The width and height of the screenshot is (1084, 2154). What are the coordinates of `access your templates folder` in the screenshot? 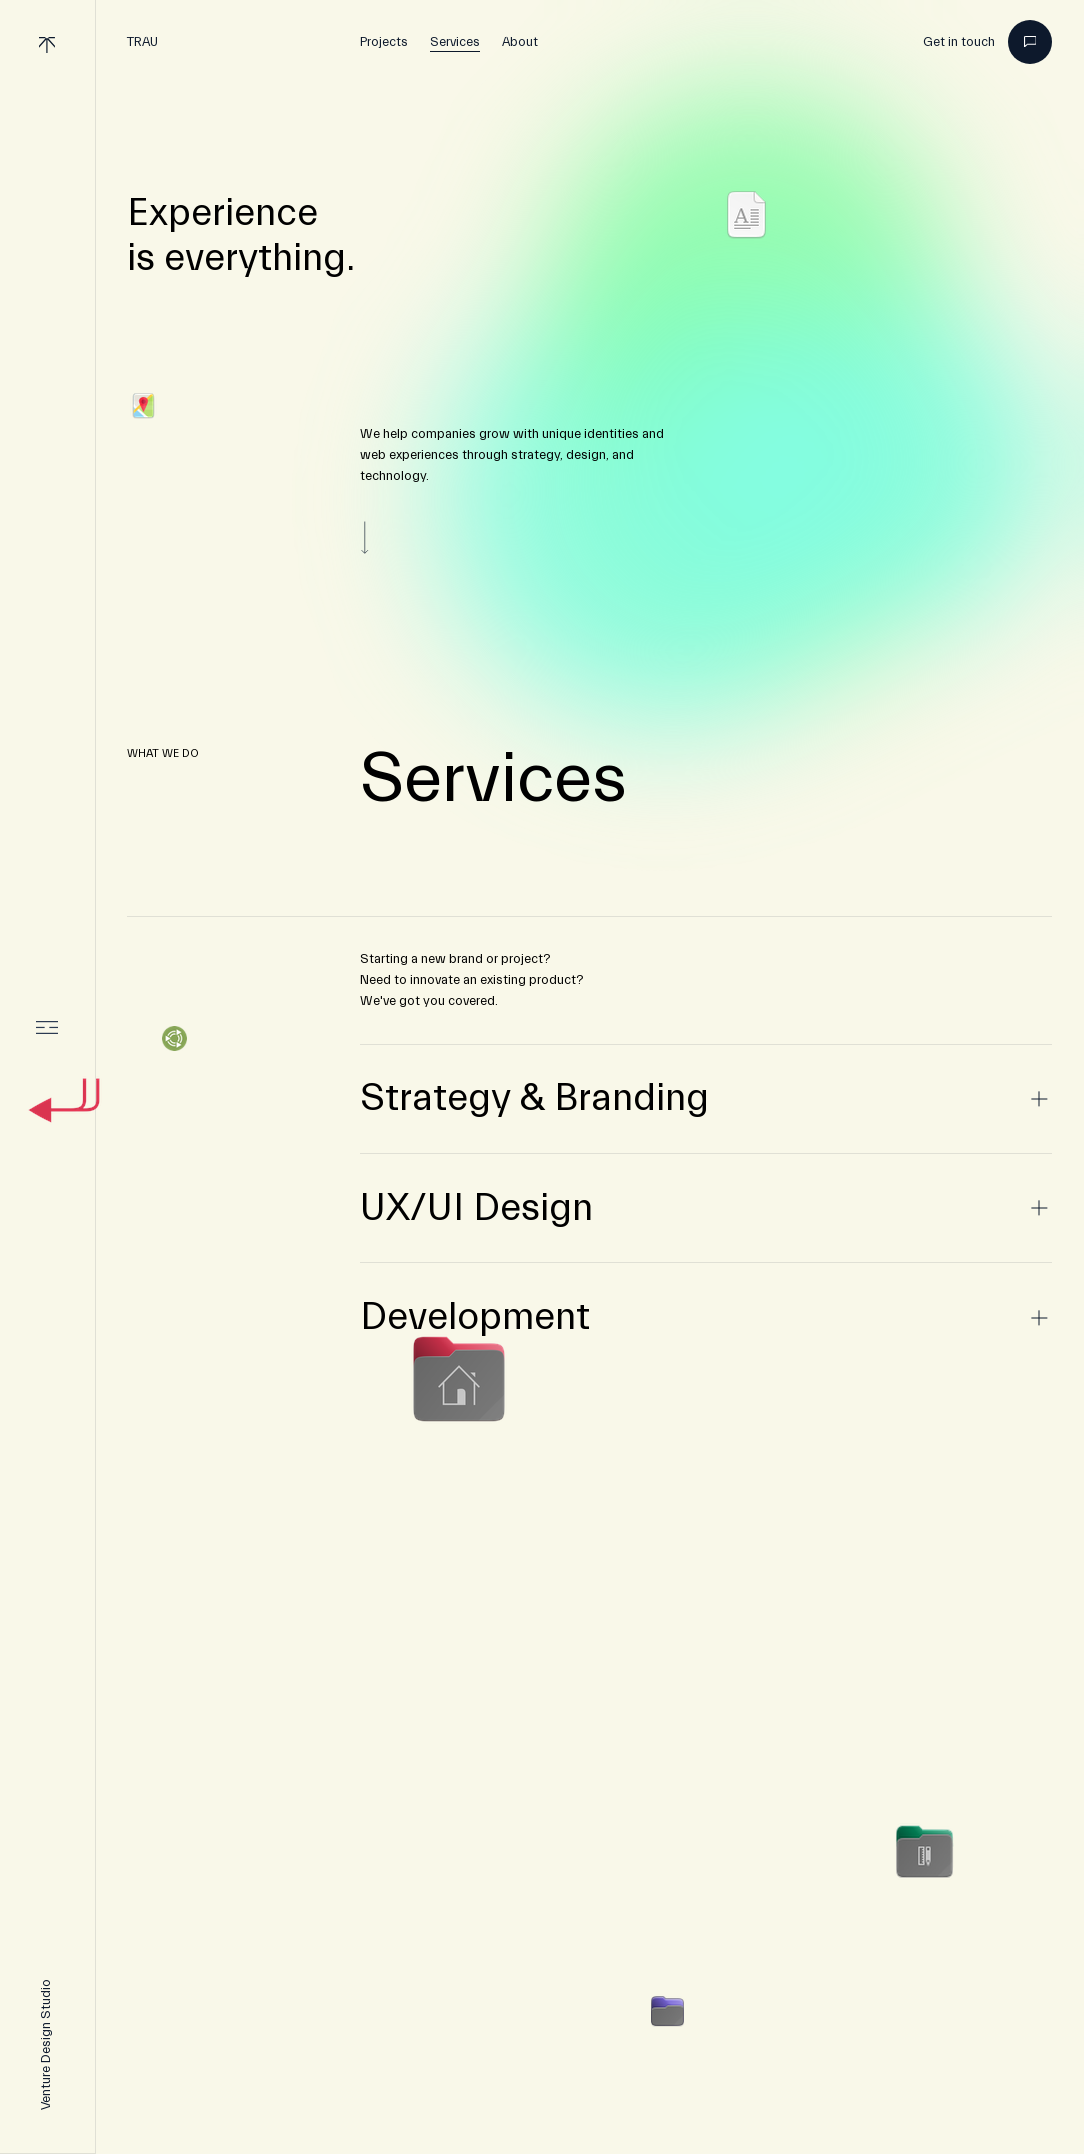 It's located at (924, 1851).